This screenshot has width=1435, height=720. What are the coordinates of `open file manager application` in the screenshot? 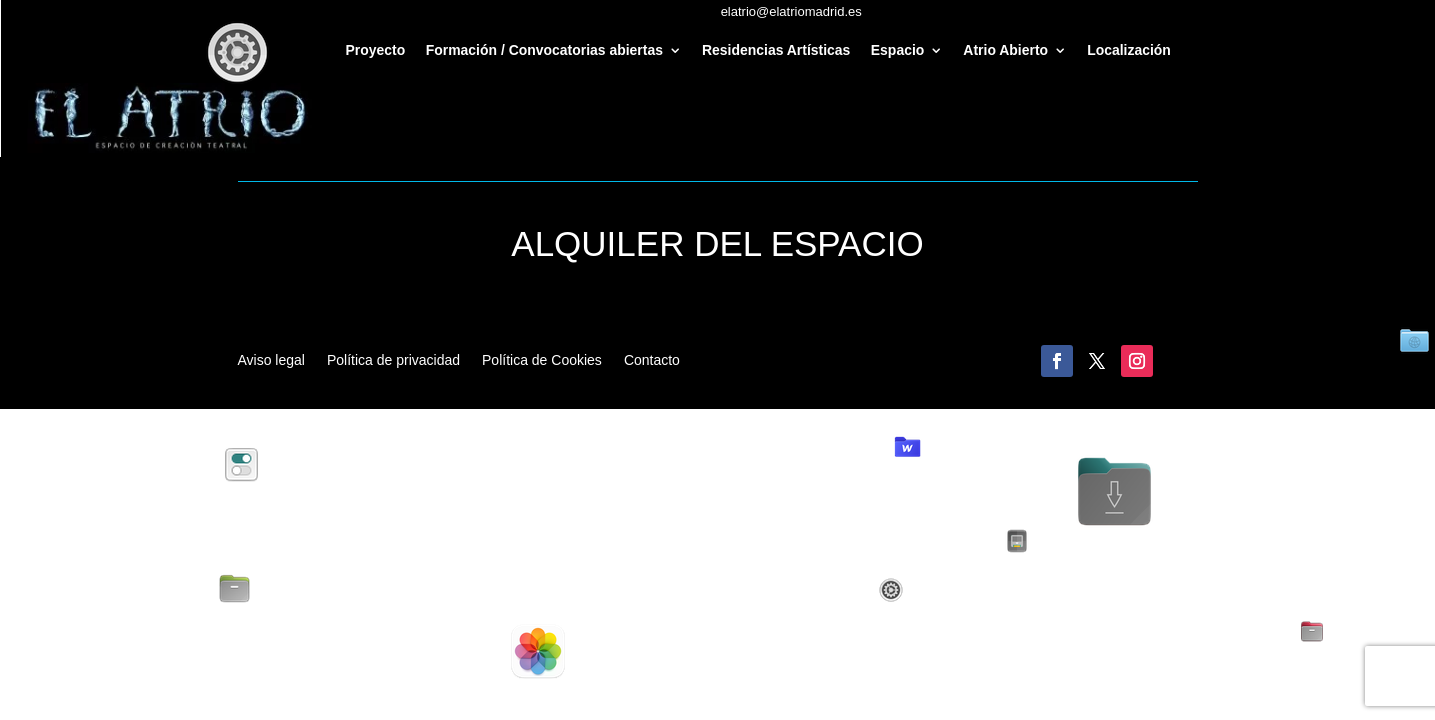 It's located at (1312, 631).